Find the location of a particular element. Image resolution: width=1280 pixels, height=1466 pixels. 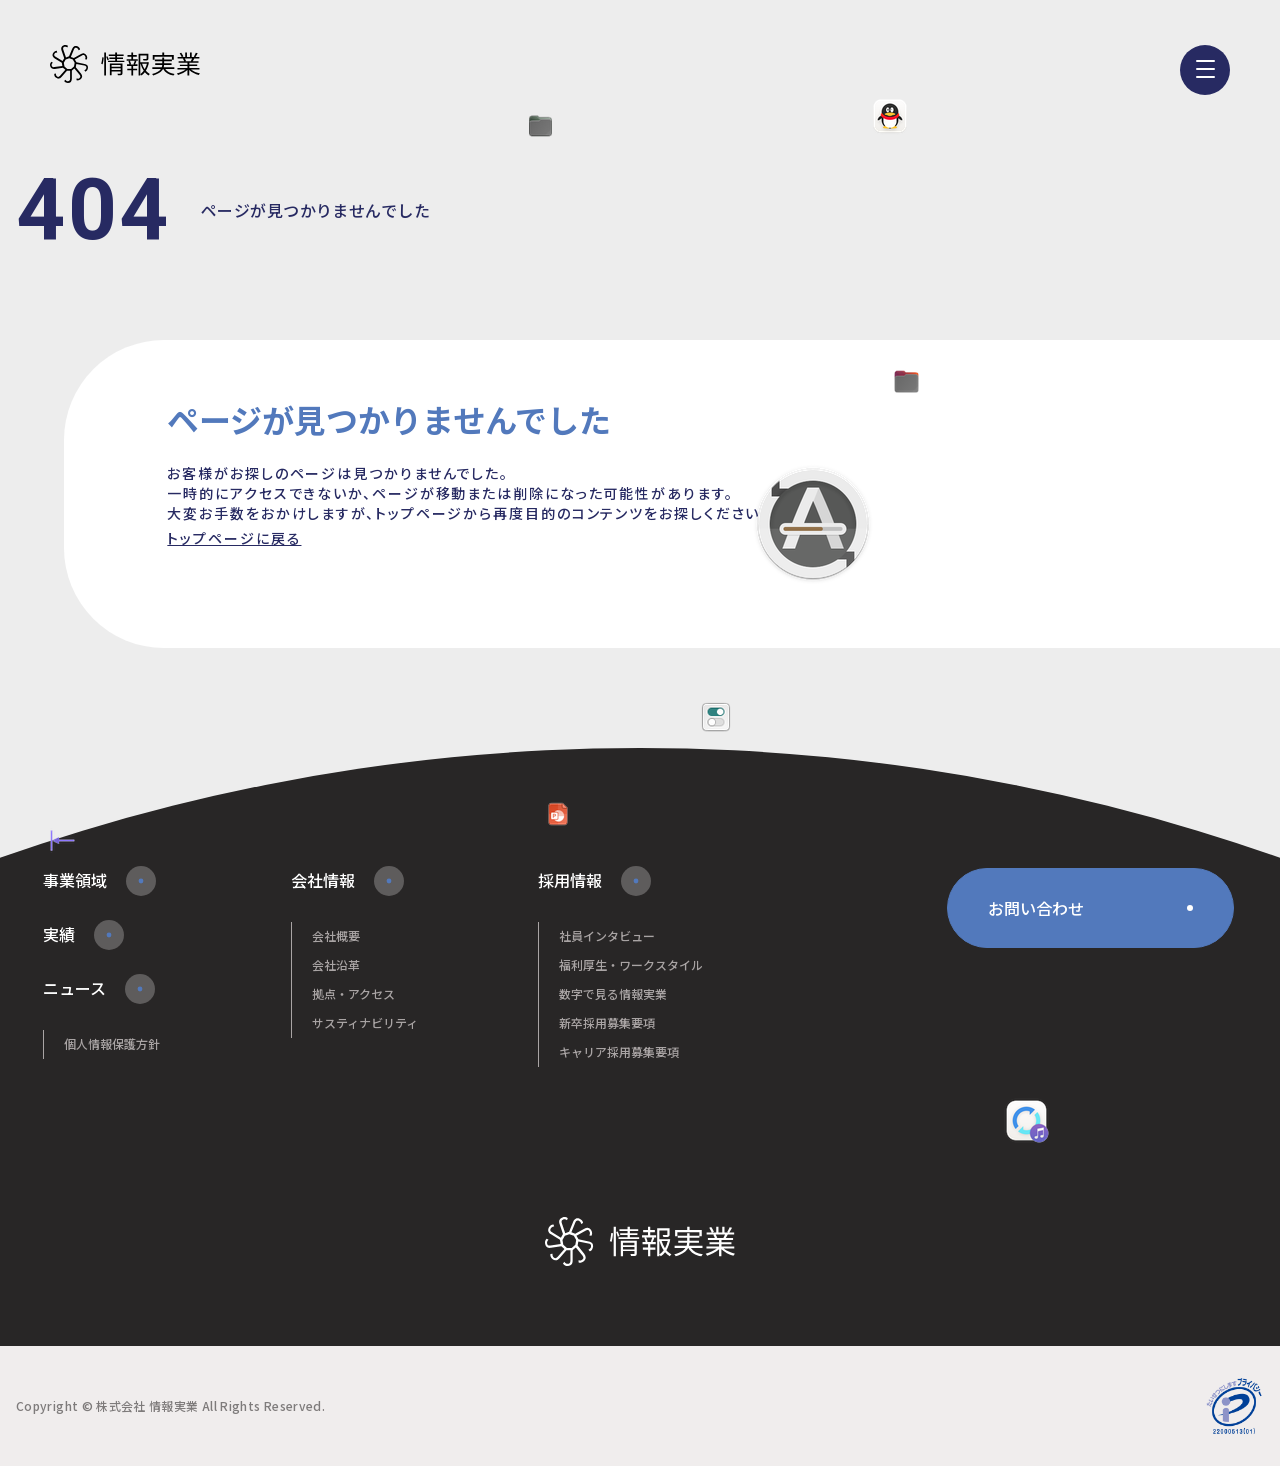

open the software updater application is located at coordinates (813, 524).